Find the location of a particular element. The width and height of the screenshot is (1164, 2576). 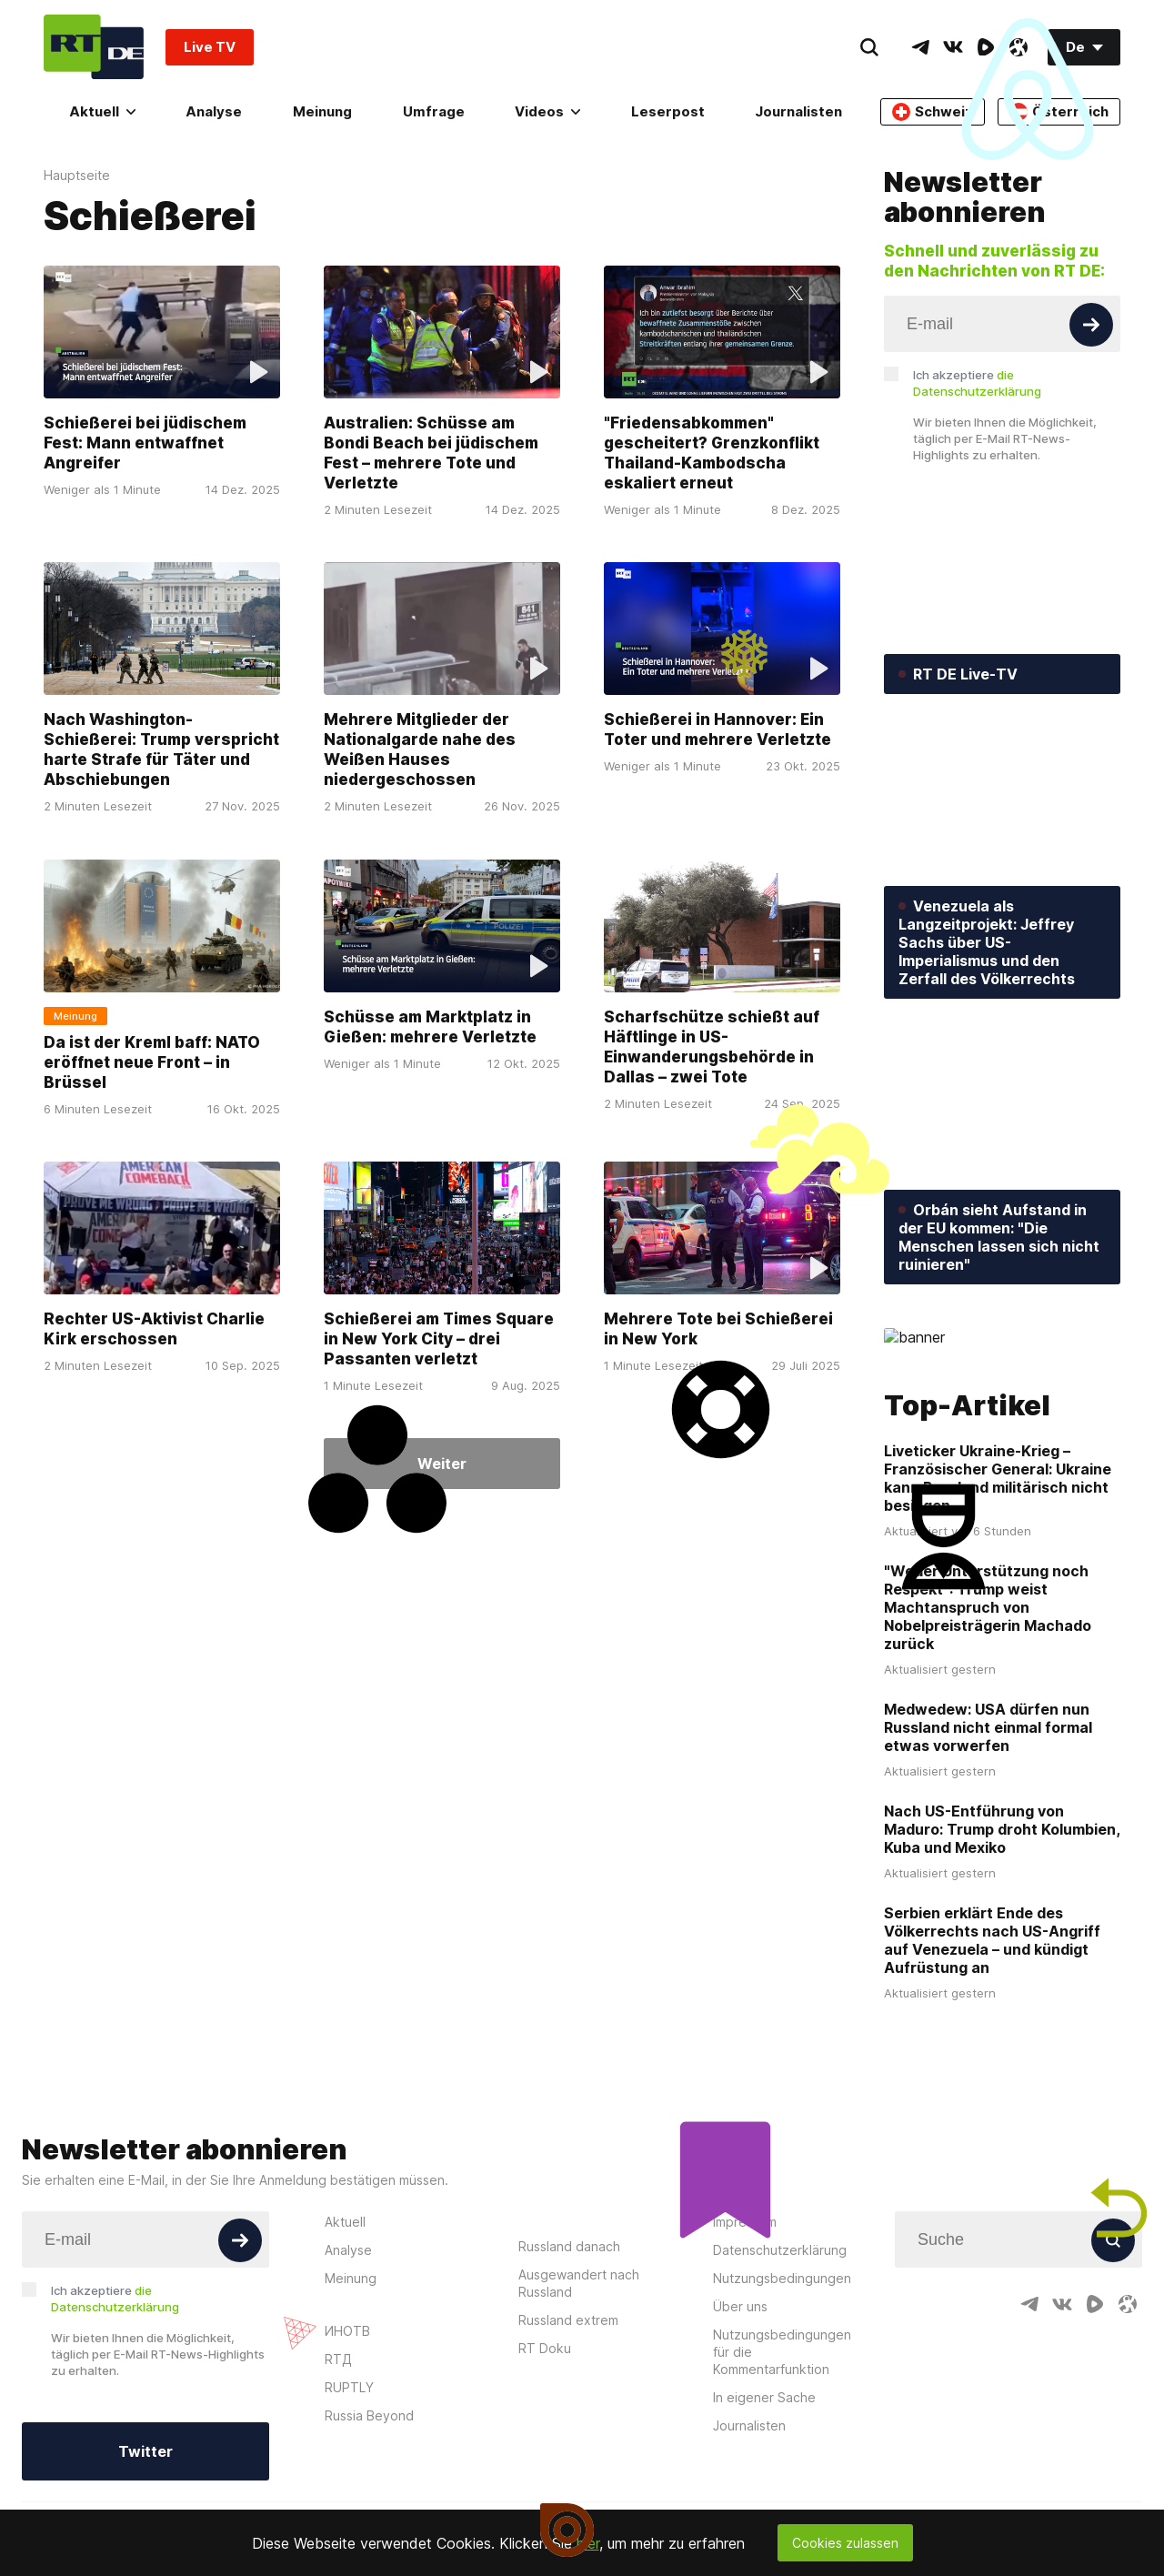

save this item to your bookmarks is located at coordinates (725, 2178).